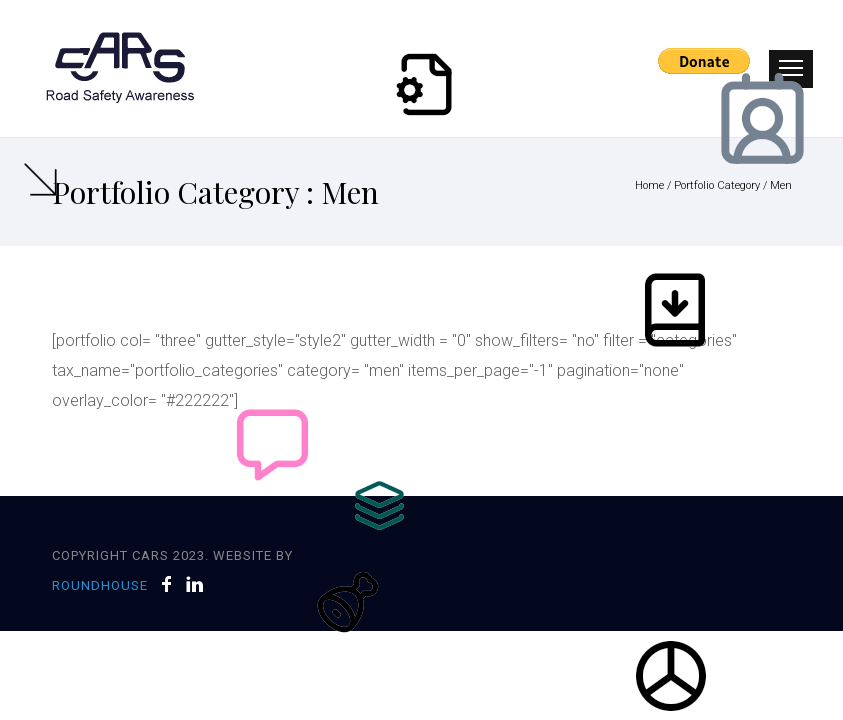 The image size is (843, 720). What do you see at coordinates (272, 440) in the screenshot?
I see `open messaging or chat` at bounding box center [272, 440].